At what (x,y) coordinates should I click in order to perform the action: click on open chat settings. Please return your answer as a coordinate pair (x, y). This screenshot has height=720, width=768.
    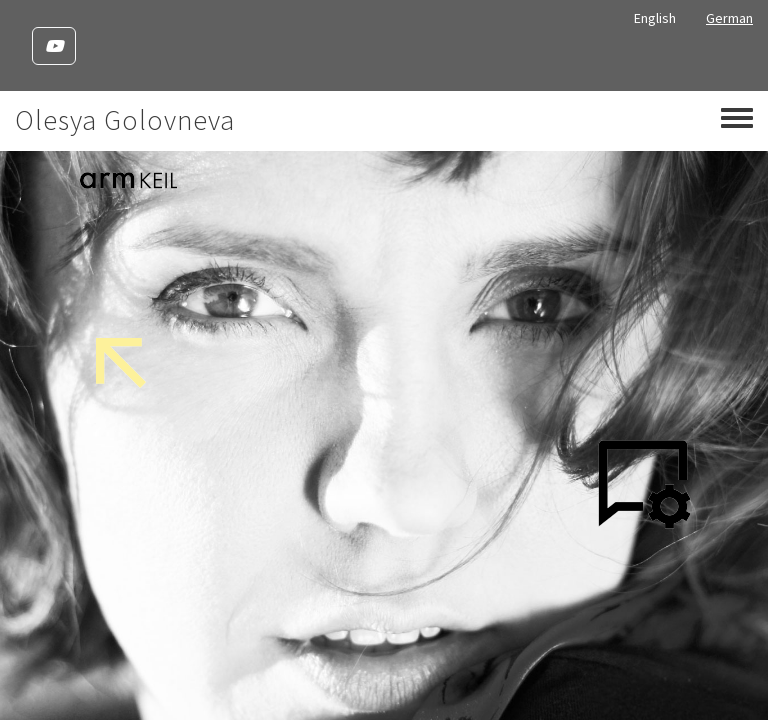
    Looking at the image, I should click on (643, 480).